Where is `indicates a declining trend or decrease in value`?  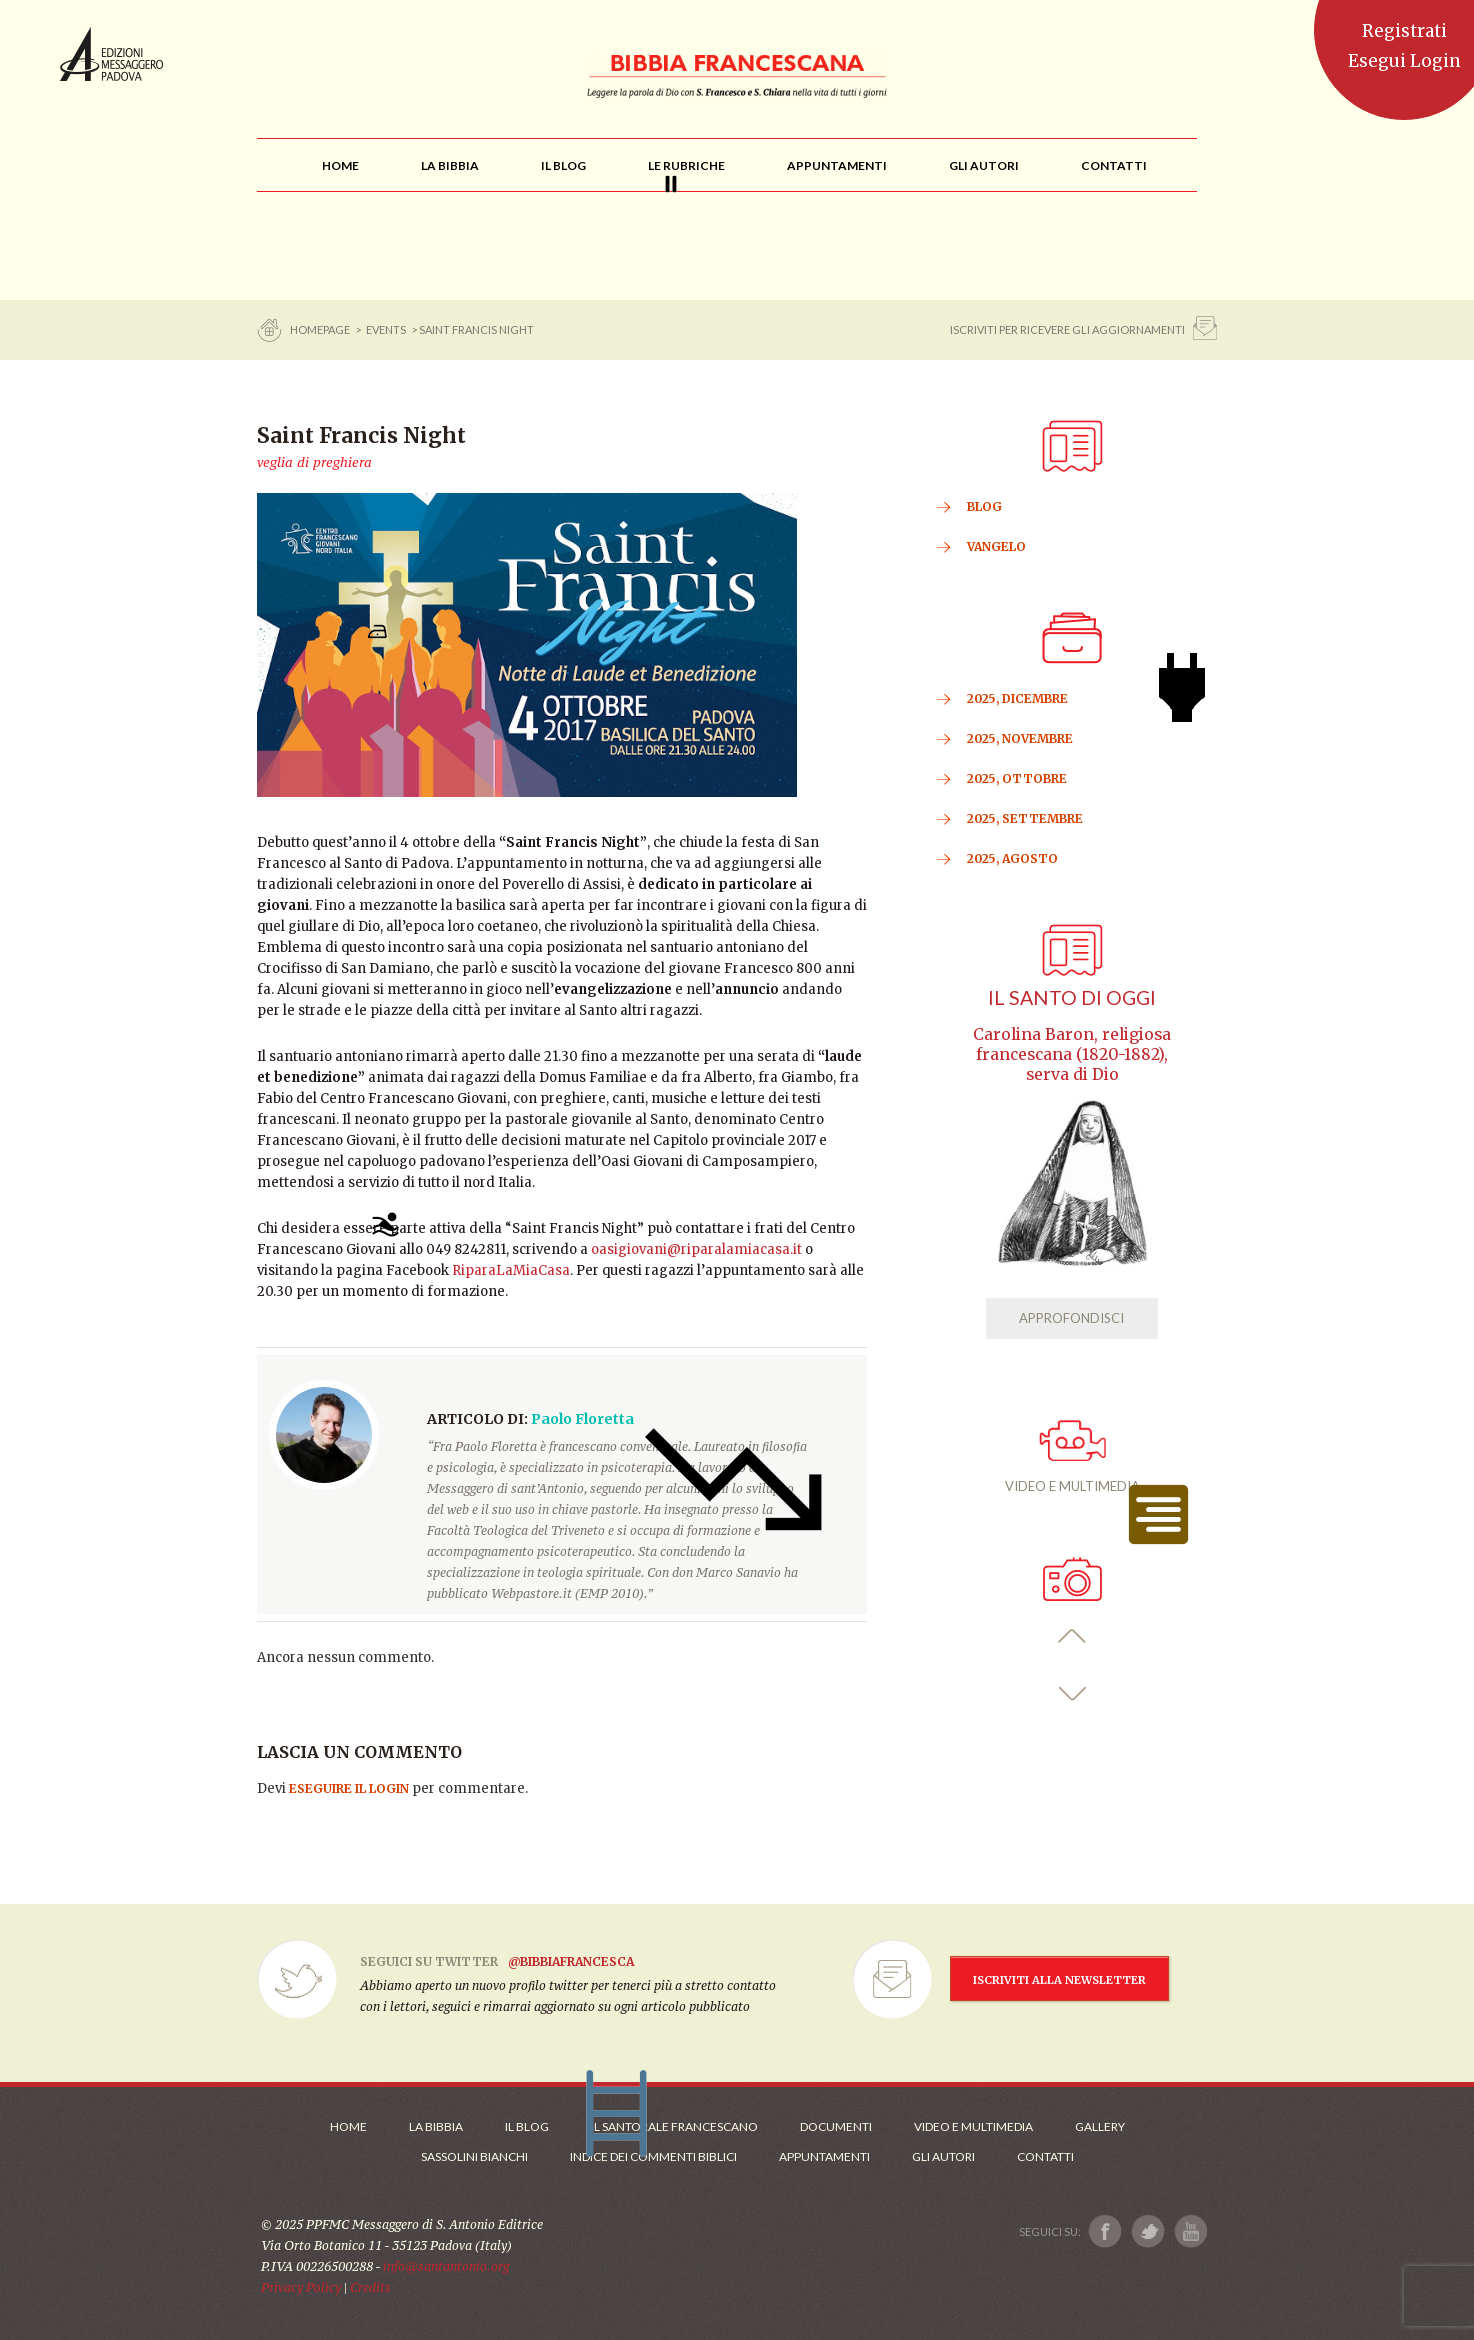 indicates a declining trend or decrease in value is located at coordinates (734, 1480).